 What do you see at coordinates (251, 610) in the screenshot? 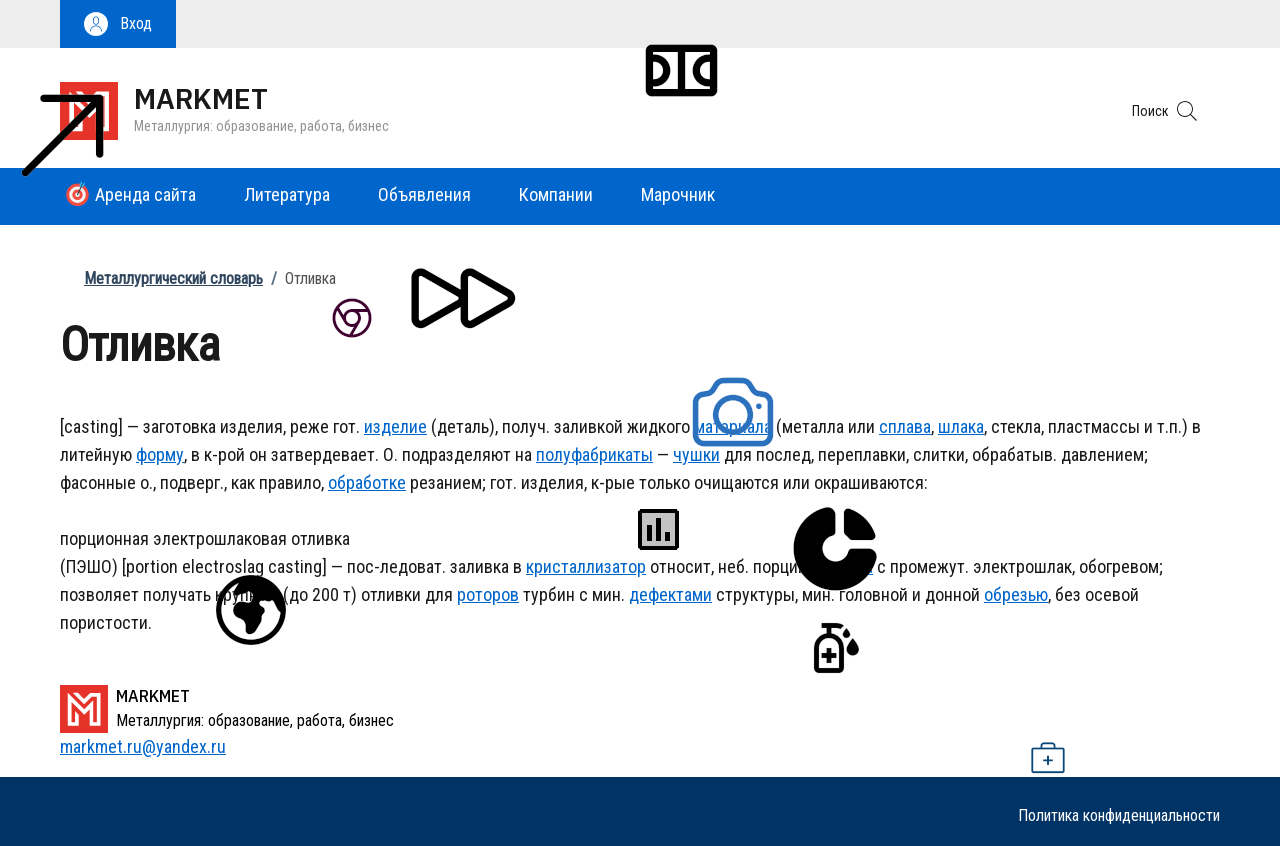
I see `switch to international or global settings` at bounding box center [251, 610].